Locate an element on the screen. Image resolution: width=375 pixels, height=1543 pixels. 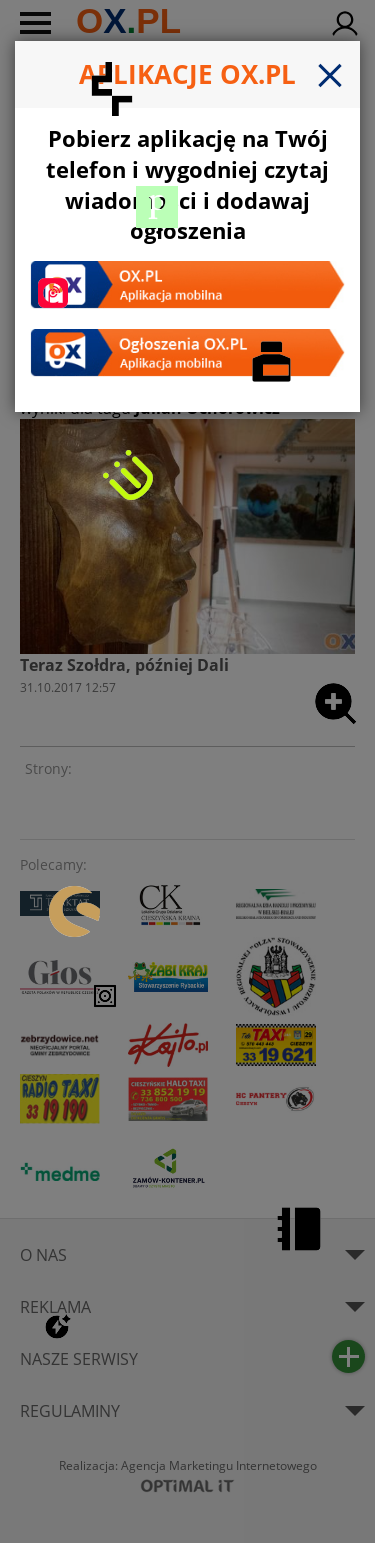
Shopware e-commerce platform logo is located at coordinates (74, 911).